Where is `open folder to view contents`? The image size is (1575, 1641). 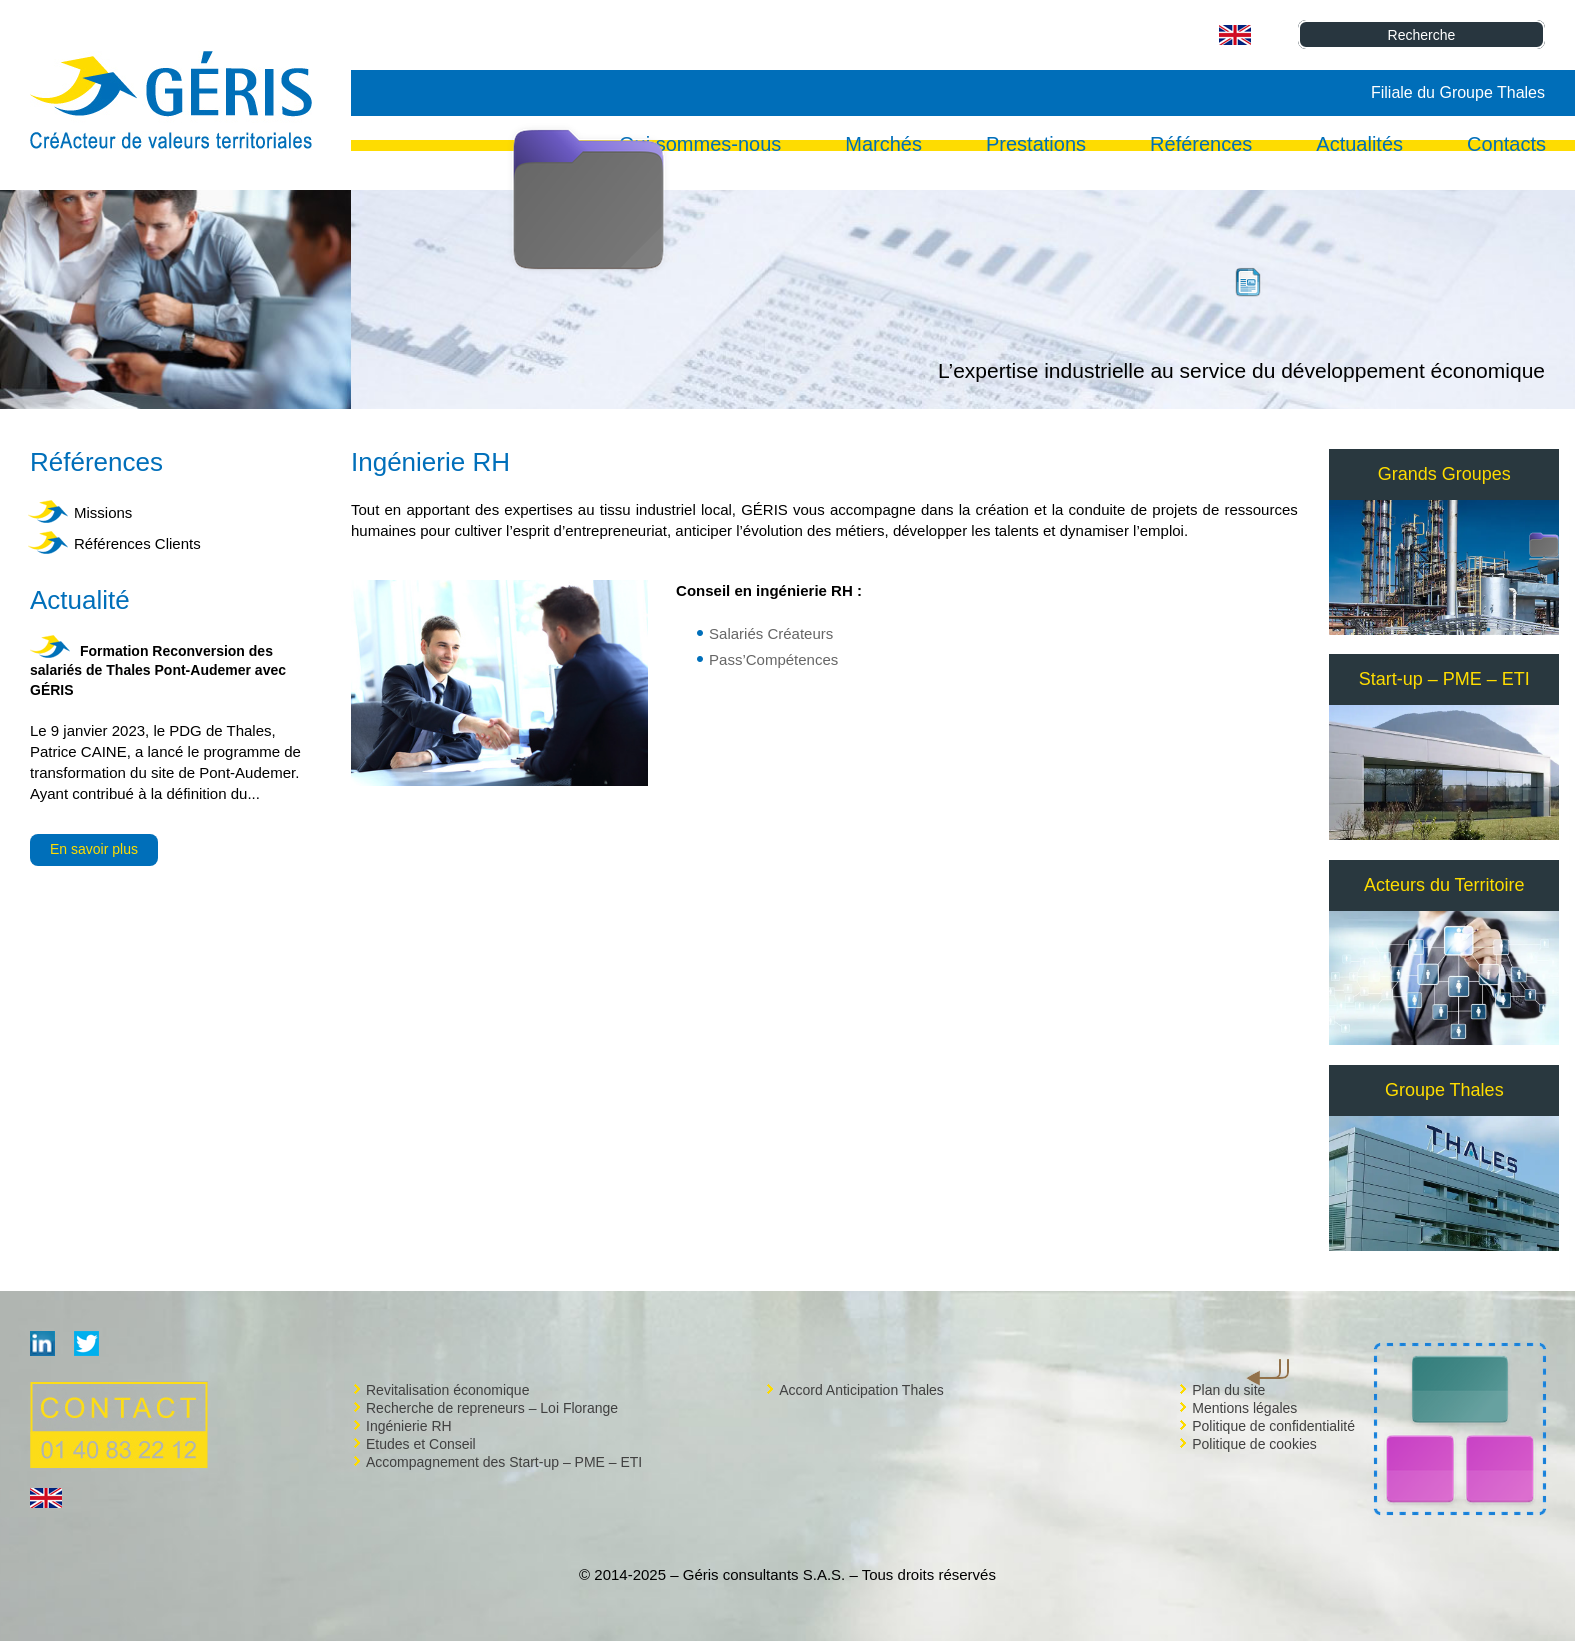 open folder to view contents is located at coordinates (588, 199).